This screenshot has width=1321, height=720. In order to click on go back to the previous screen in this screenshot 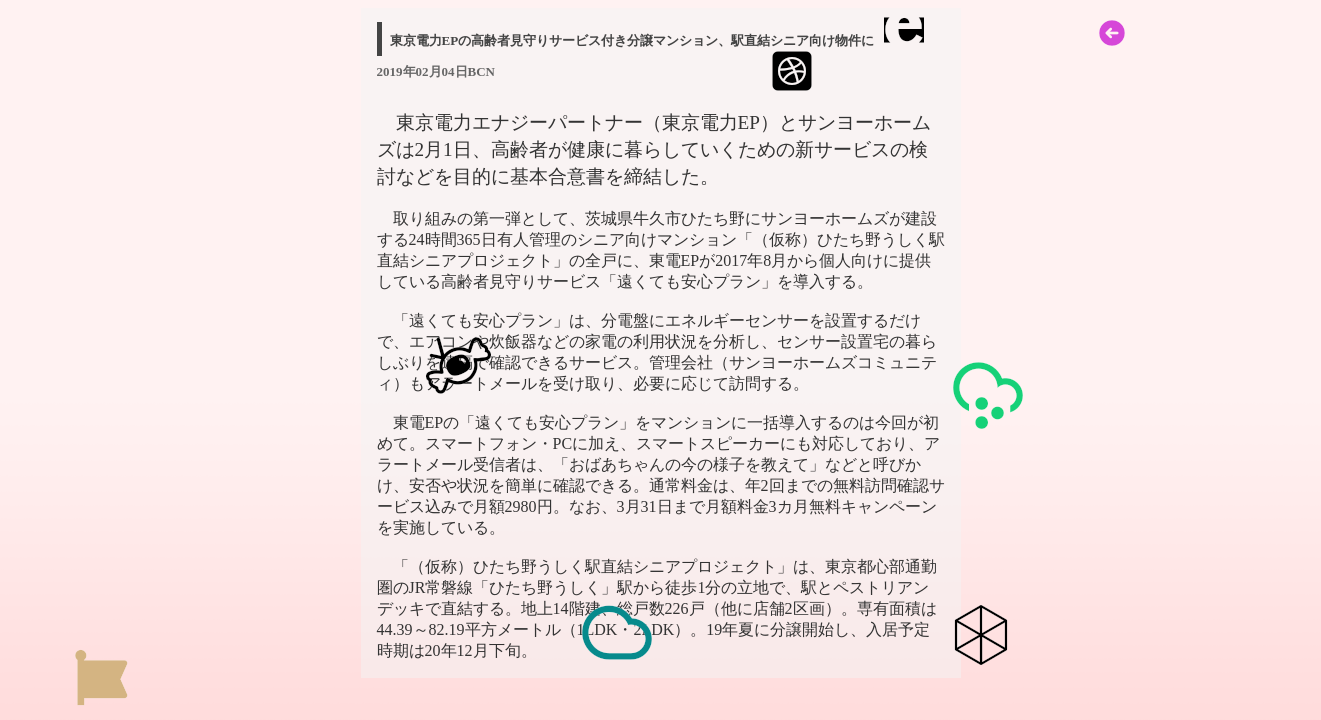, I will do `click(1112, 33)`.